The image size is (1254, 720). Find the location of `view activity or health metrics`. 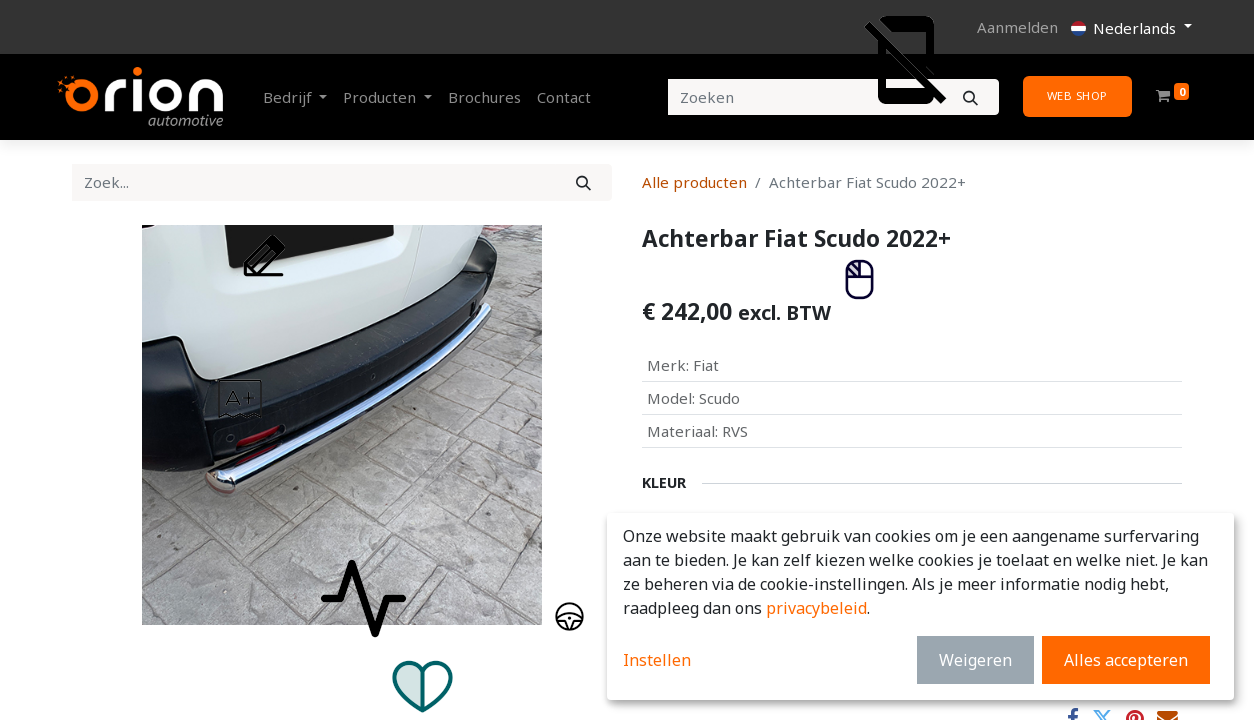

view activity or health metrics is located at coordinates (363, 598).